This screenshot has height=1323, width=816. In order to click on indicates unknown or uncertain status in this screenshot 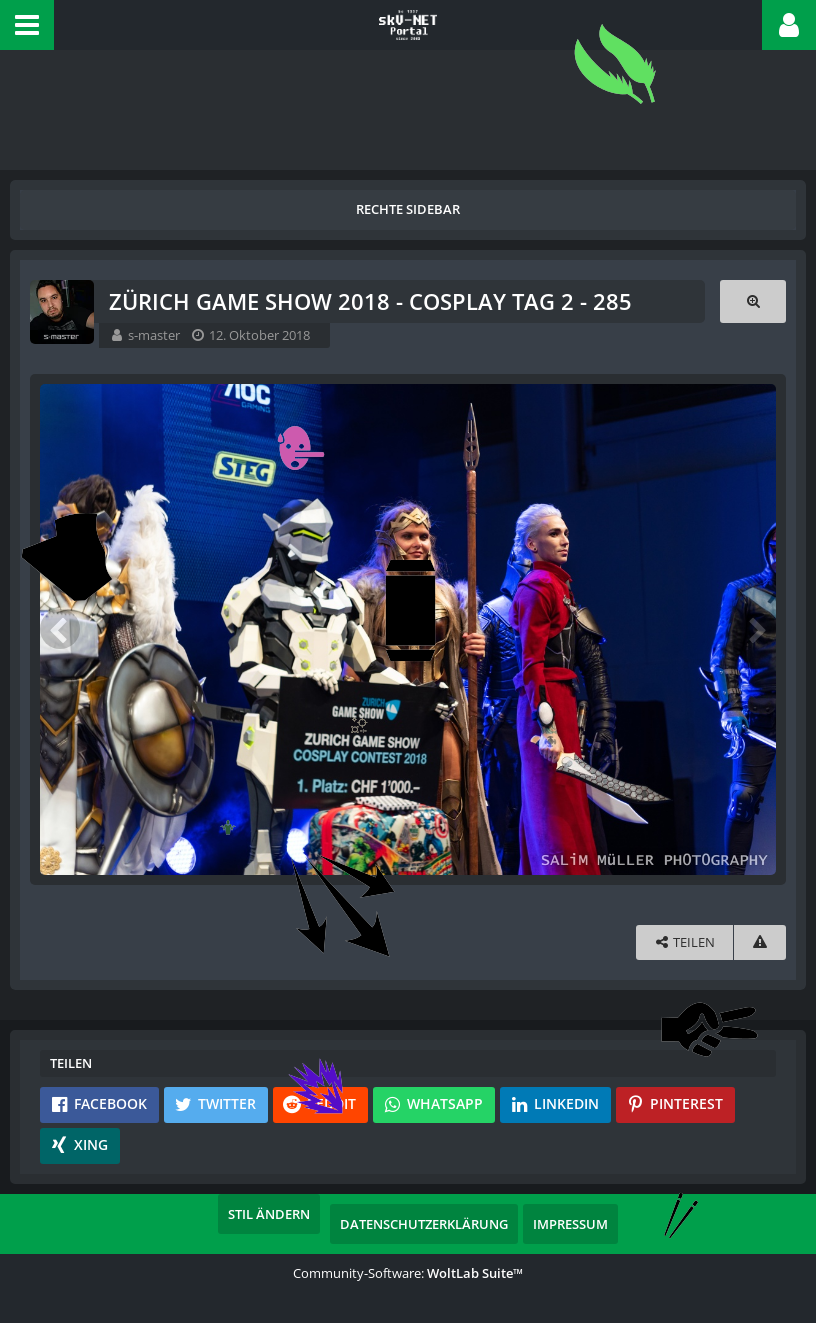, I will do `click(228, 827)`.